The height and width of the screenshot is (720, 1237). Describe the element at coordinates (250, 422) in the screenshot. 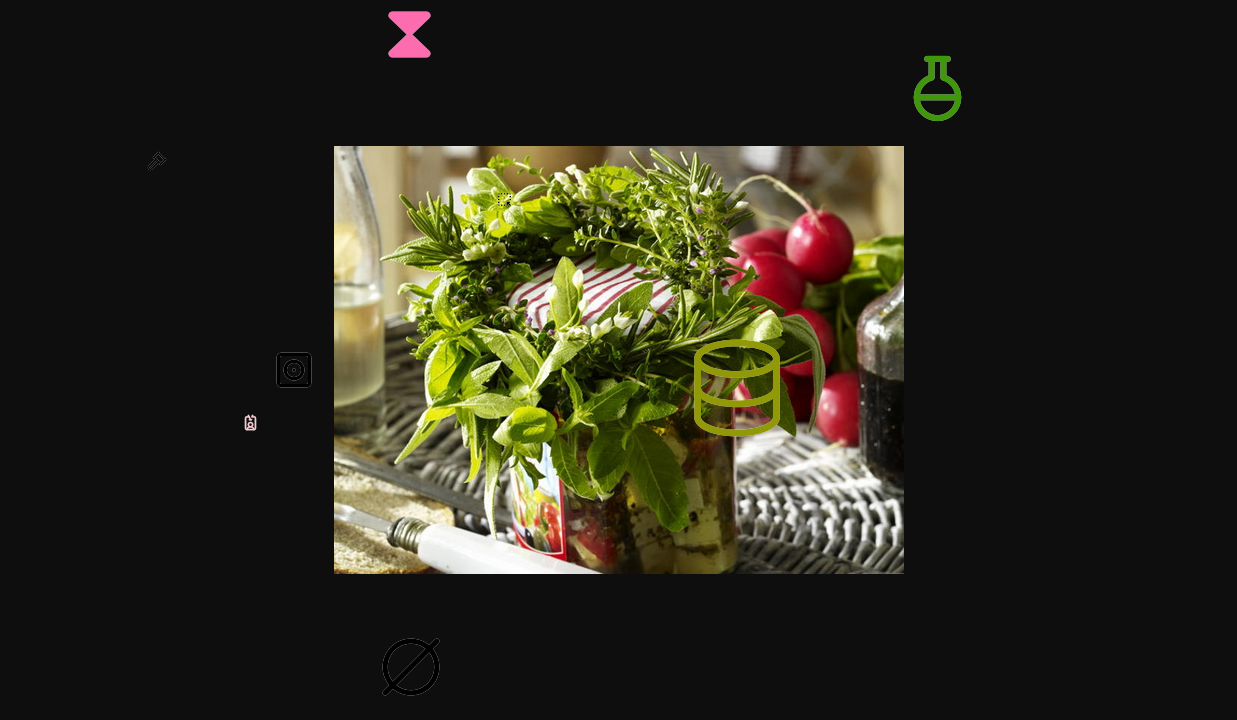

I see `view employee badge or identification` at that location.